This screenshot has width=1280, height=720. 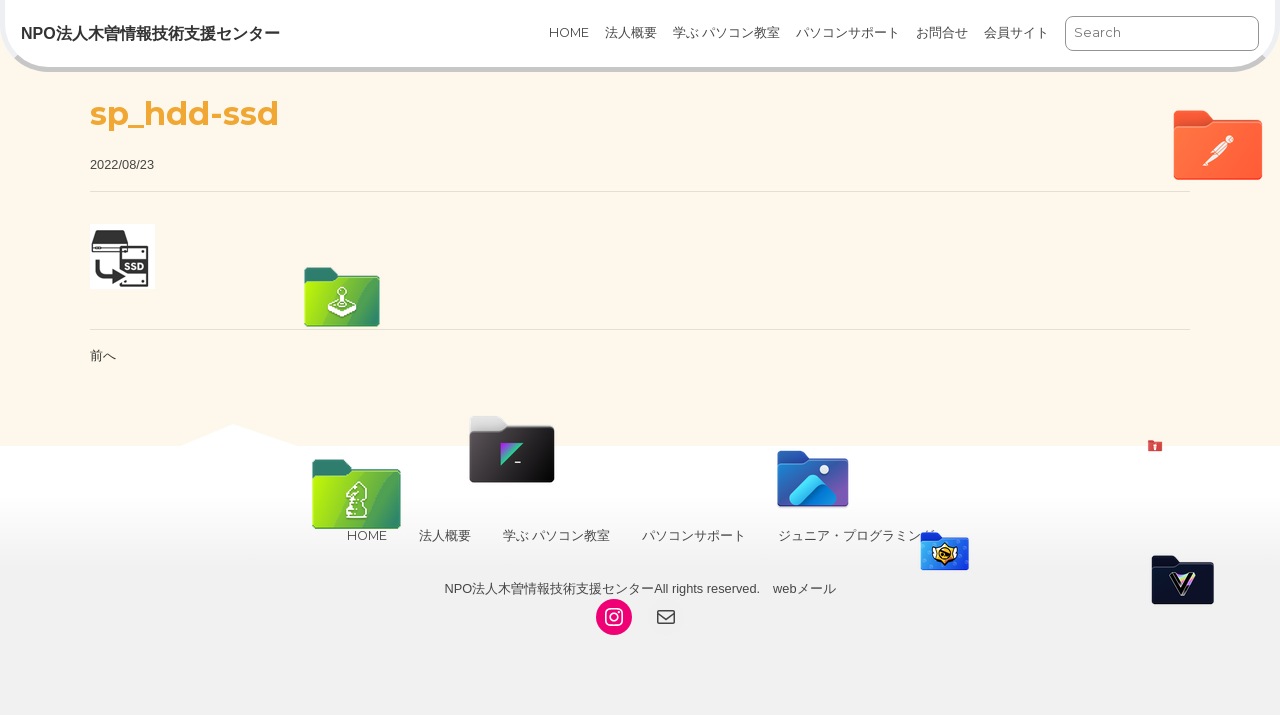 What do you see at coordinates (1155, 446) in the screenshot?
I see `open gulp project folder` at bounding box center [1155, 446].